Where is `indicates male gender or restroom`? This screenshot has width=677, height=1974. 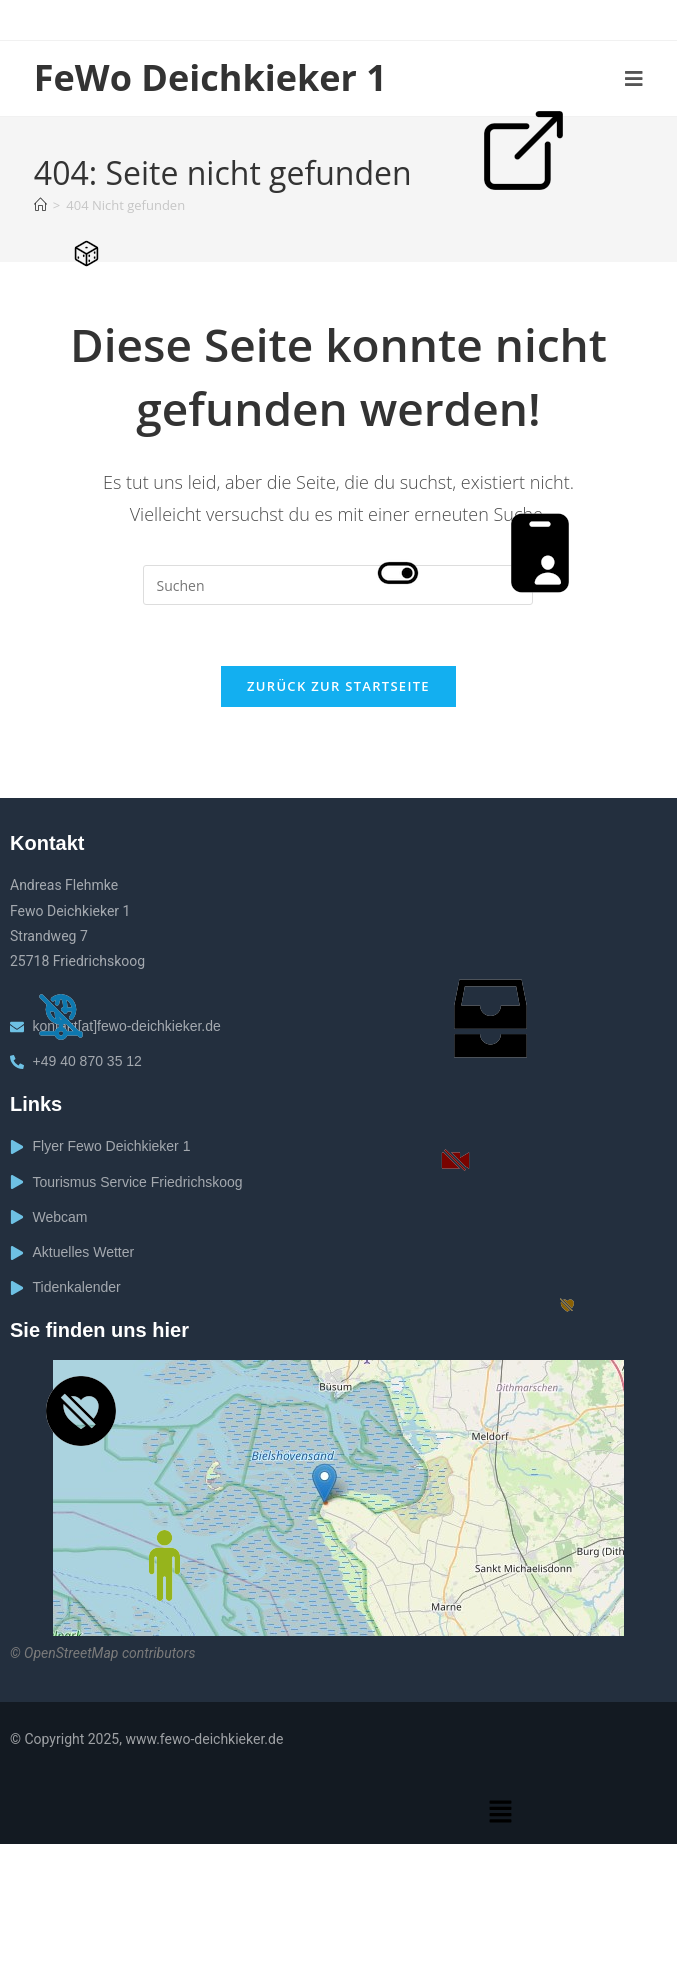
indicates male gender or restroom is located at coordinates (164, 1565).